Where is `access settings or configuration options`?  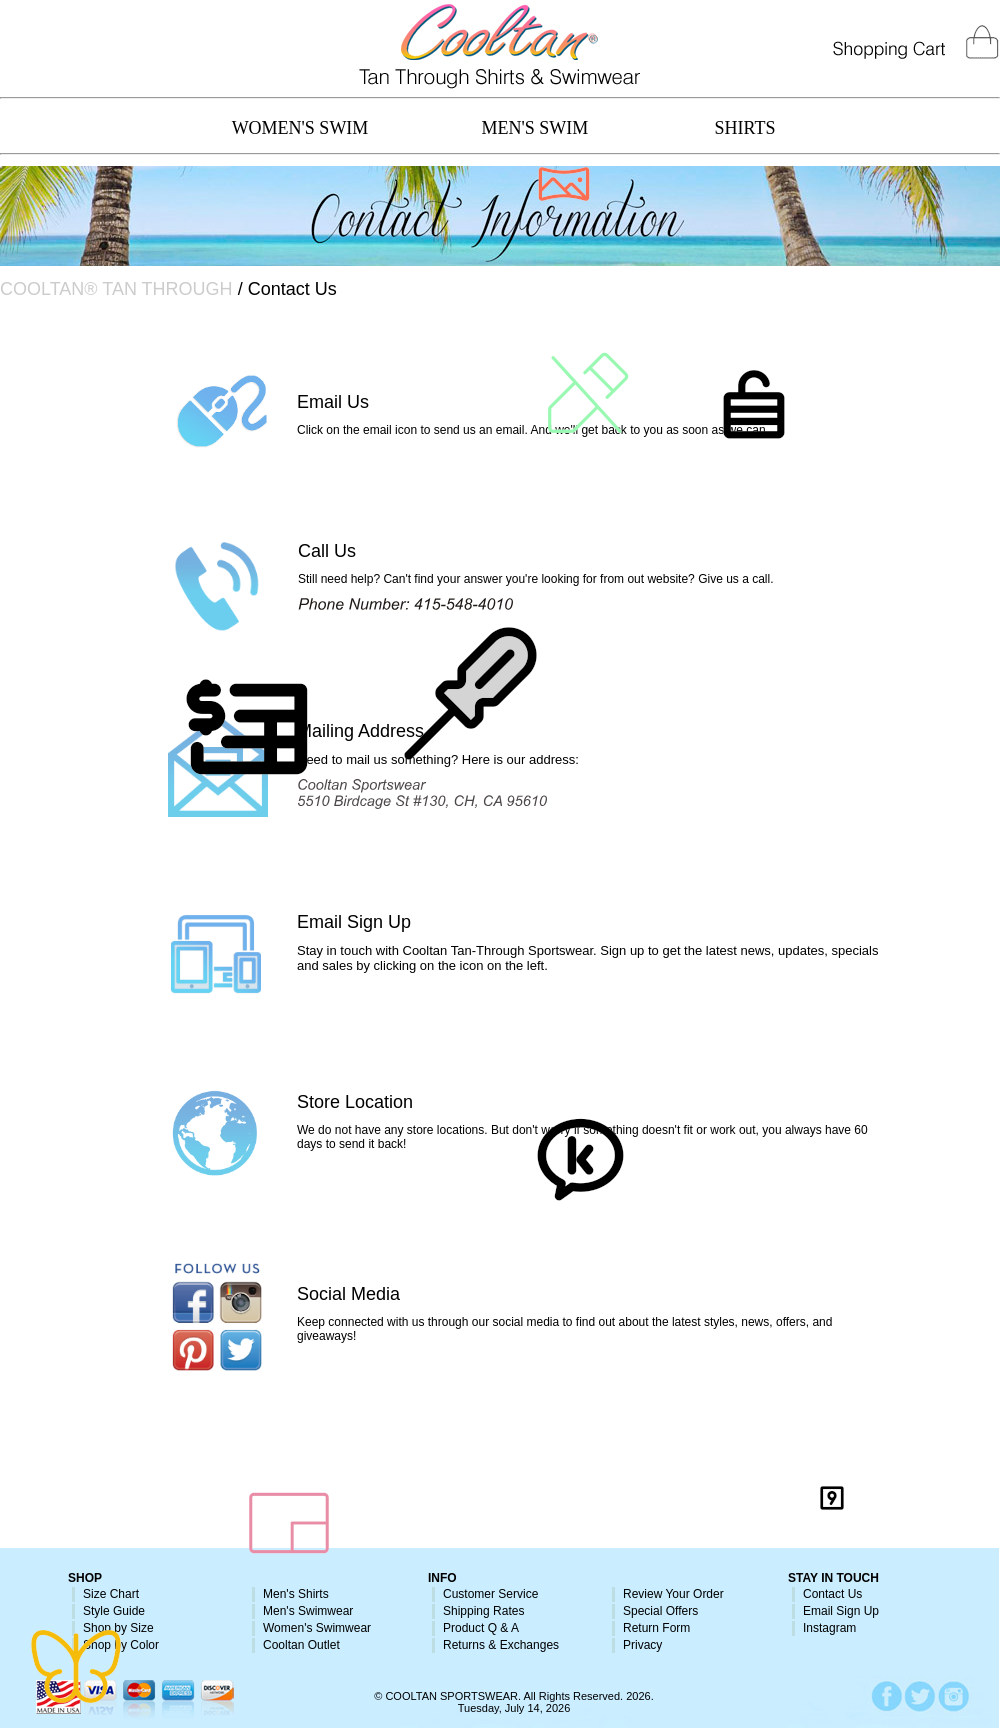
access settings or configuration options is located at coordinates (470, 693).